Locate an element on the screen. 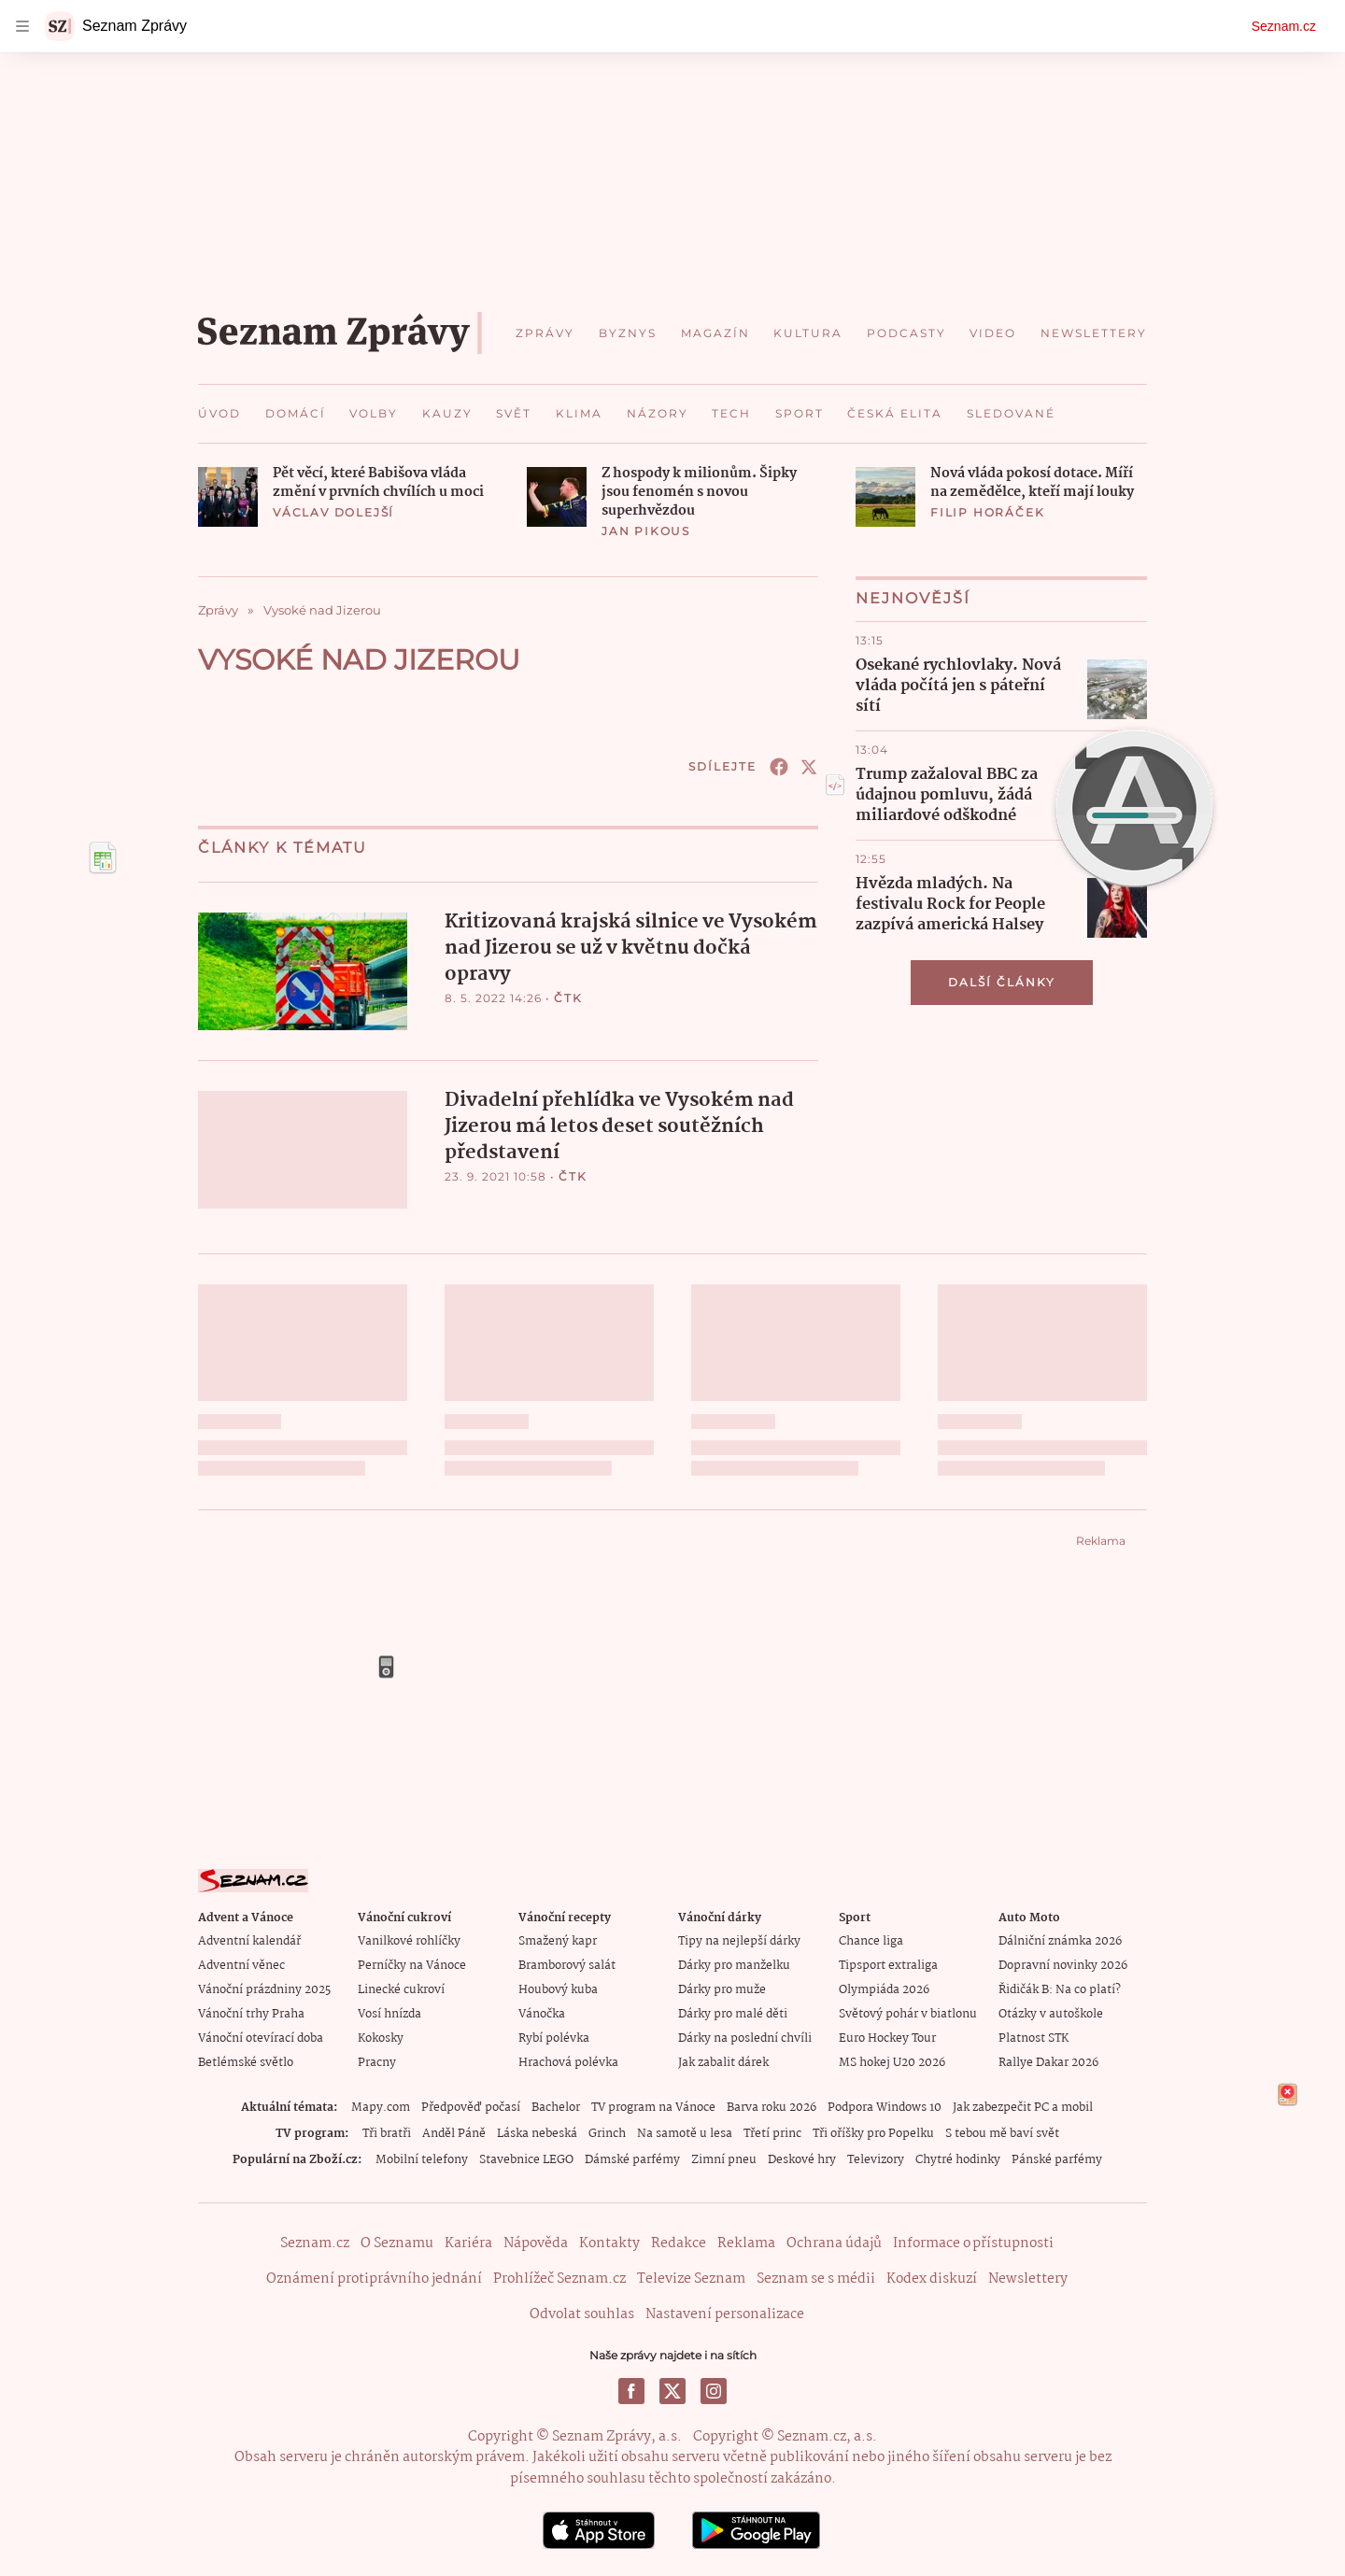  multimedia player device is located at coordinates (386, 1666).